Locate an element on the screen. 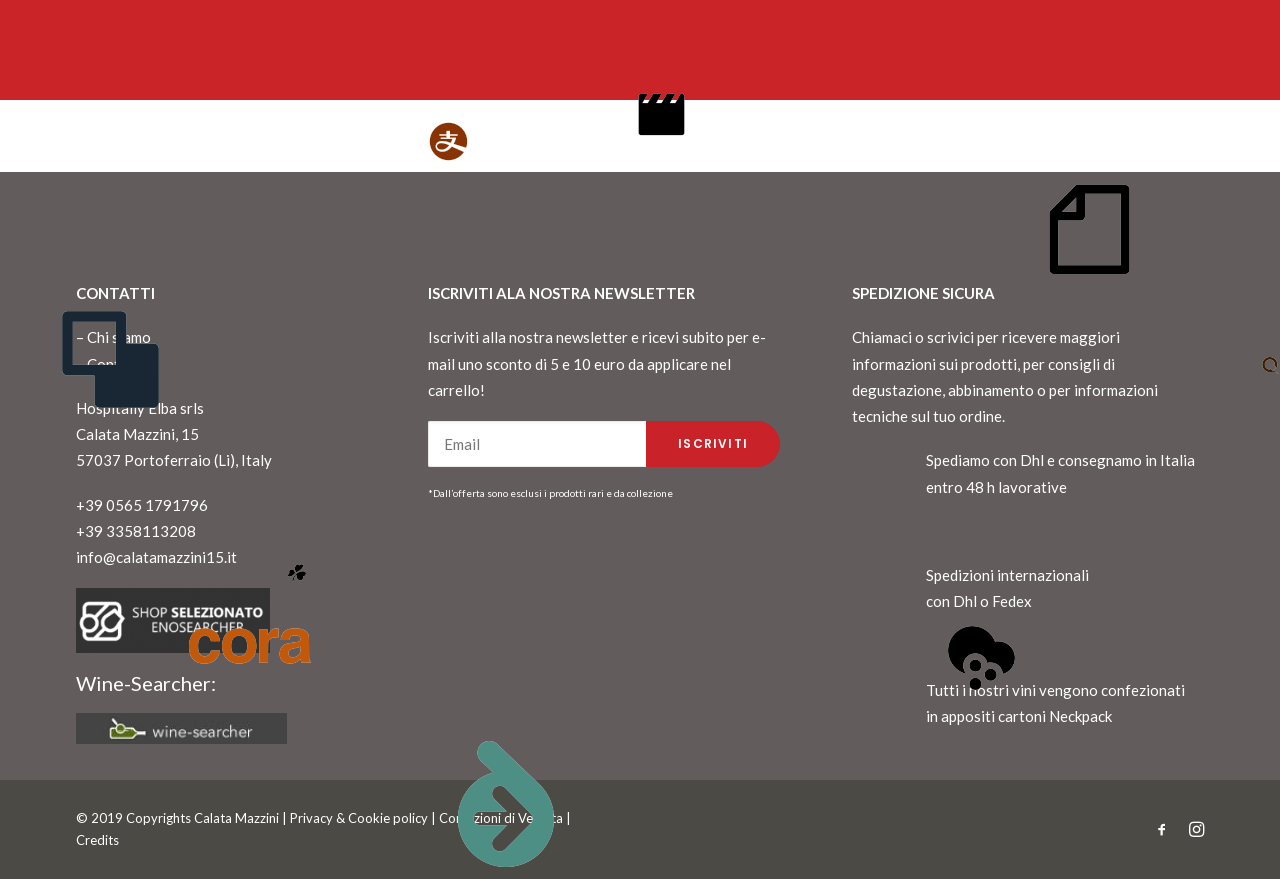 The width and height of the screenshot is (1280, 879). access video or movie content is located at coordinates (661, 114).